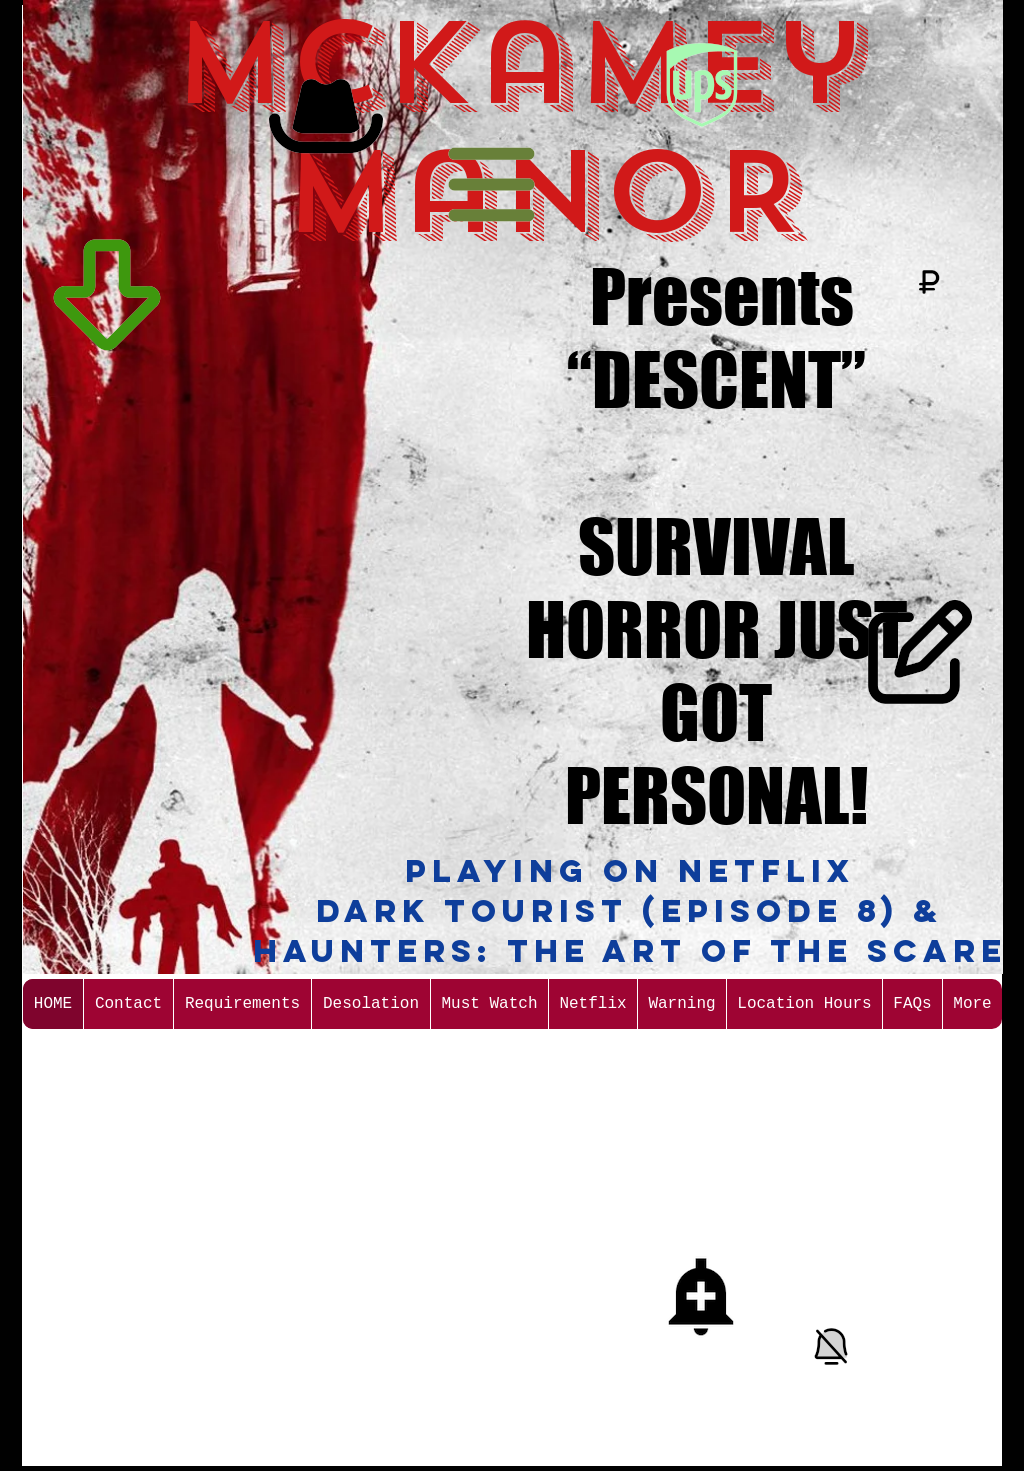  What do you see at coordinates (831, 1346) in the screenshot?
I see `mute notifications` at bounding box center [831, 1346].